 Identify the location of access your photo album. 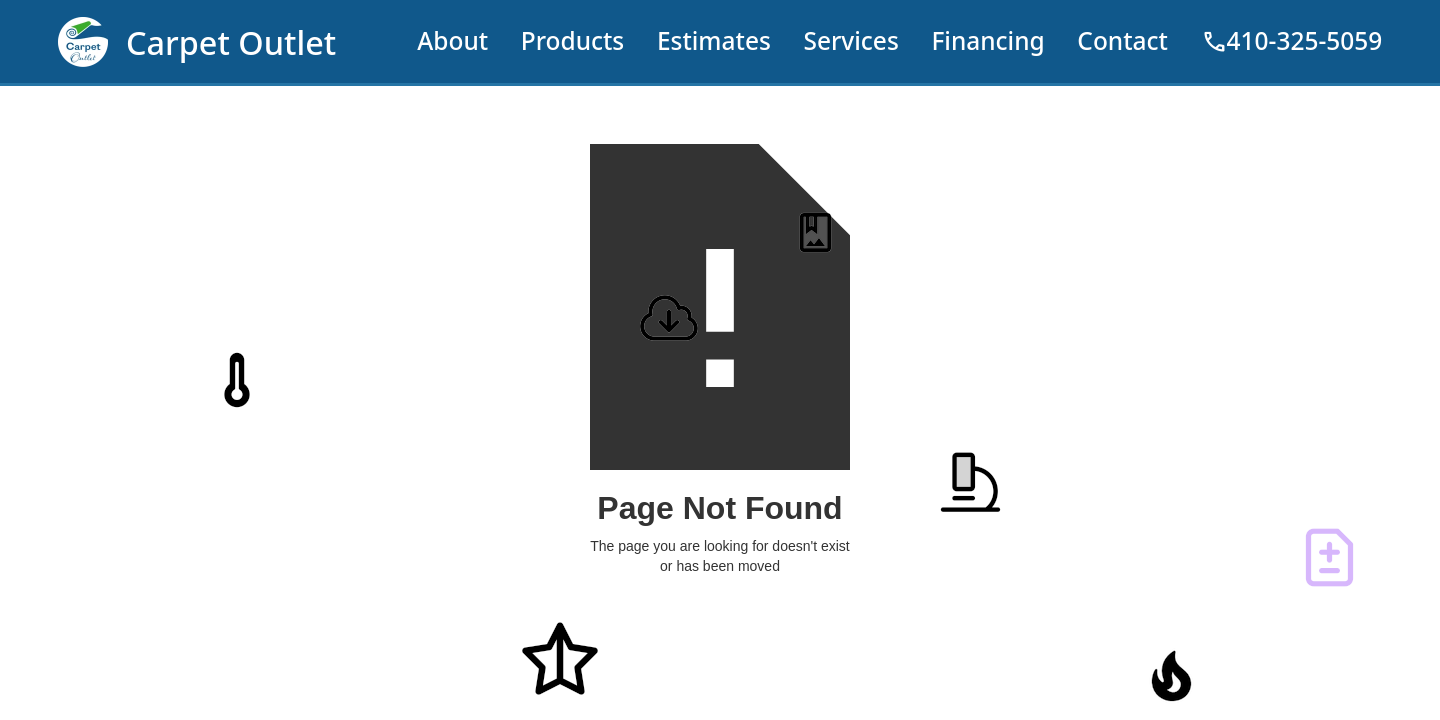
(815, 232).